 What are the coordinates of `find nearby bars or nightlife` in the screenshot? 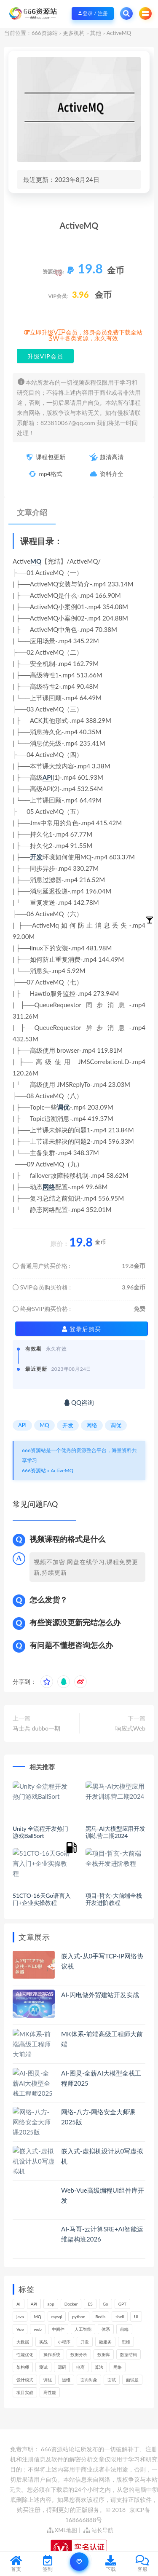 It's located at (150, 920).